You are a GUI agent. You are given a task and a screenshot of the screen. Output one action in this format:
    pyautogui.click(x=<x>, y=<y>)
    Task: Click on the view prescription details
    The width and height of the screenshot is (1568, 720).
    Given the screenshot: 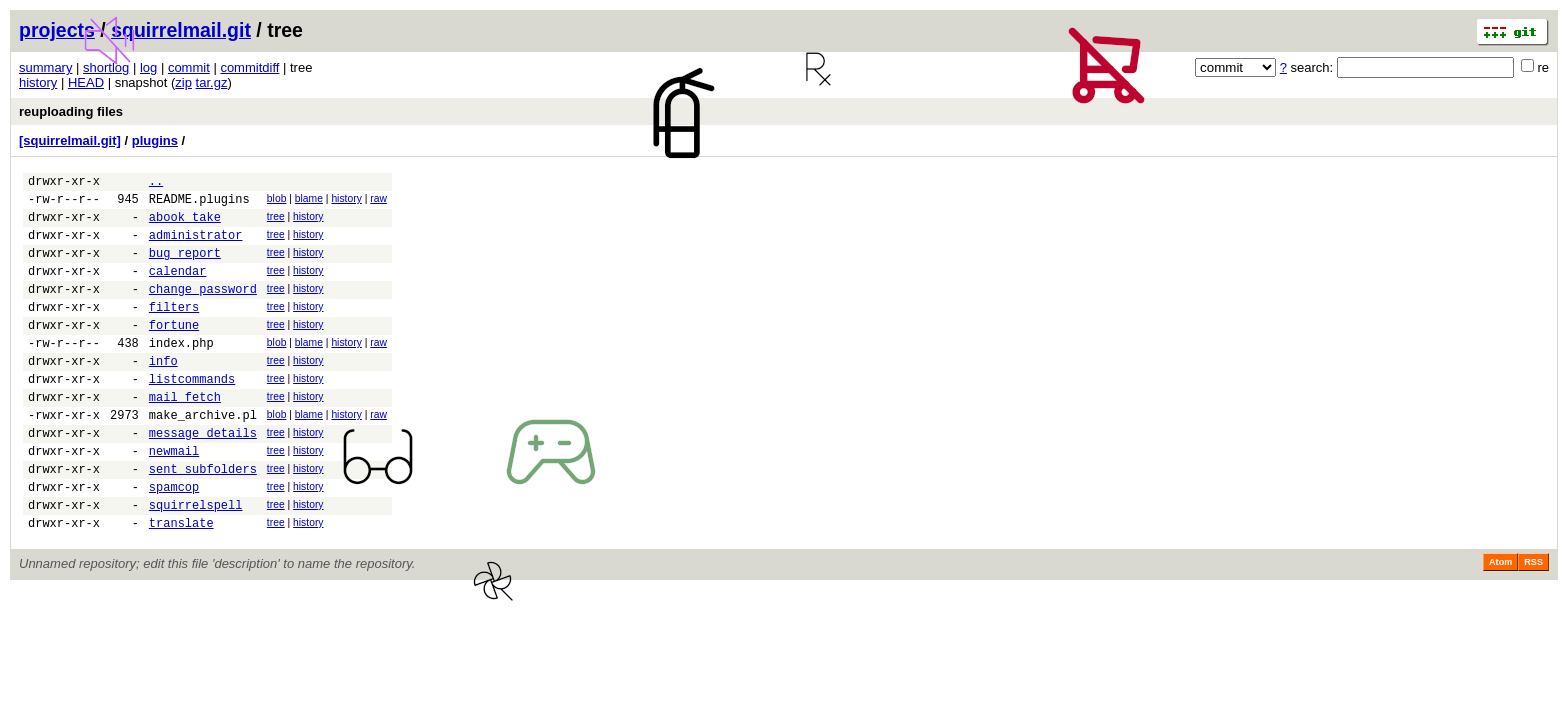 What is the action you would take?
    pyautogui.click(x=817, y=69)
    